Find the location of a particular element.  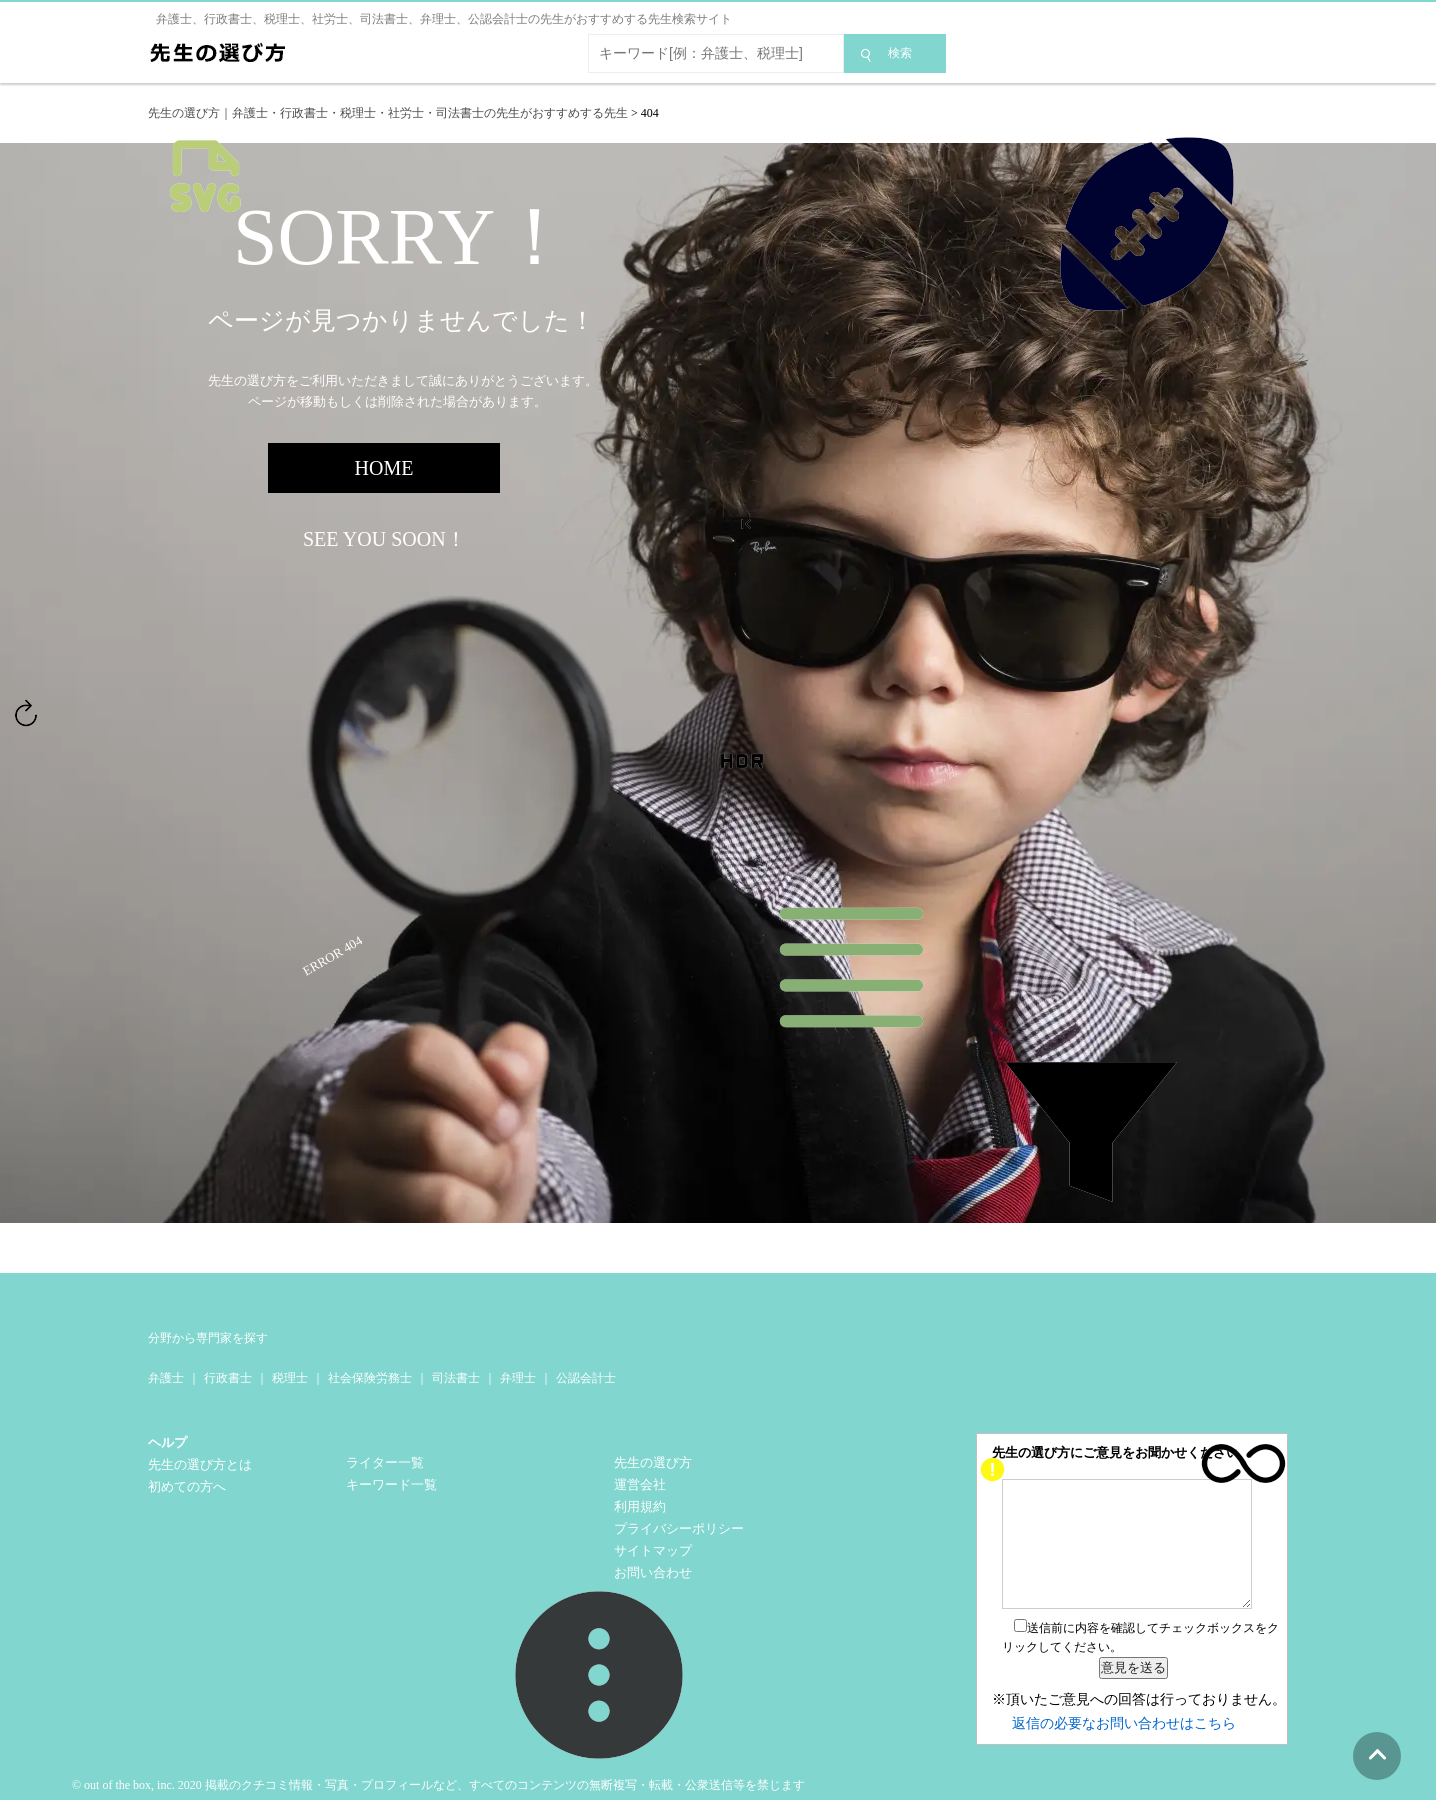

open navigation menu is located at coordinates (851, 967).